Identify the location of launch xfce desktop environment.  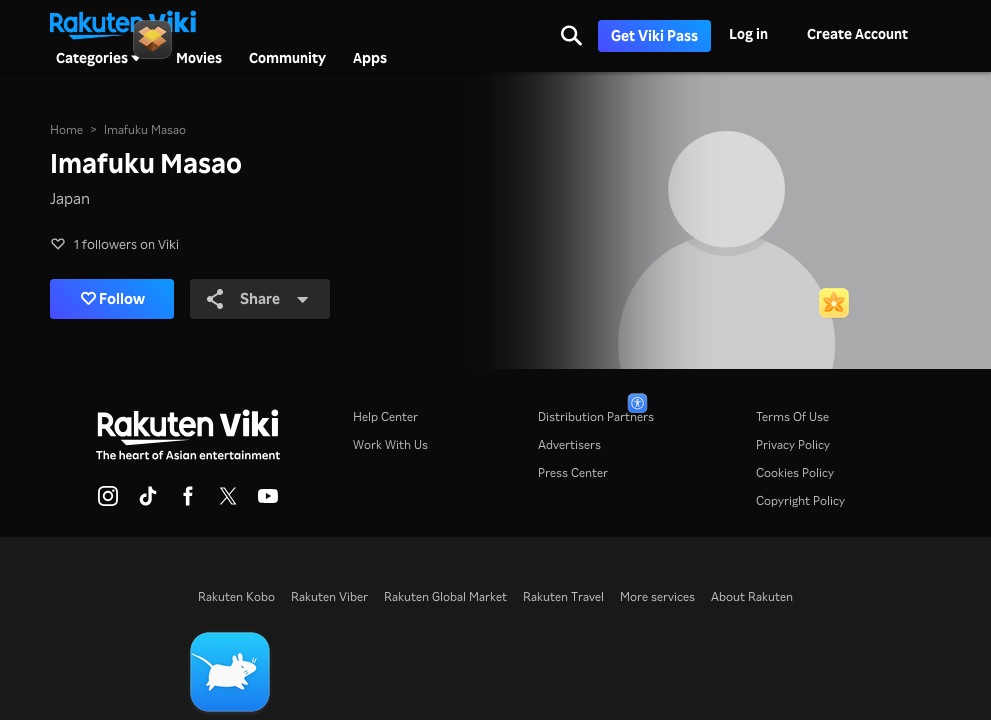
(230, 672).